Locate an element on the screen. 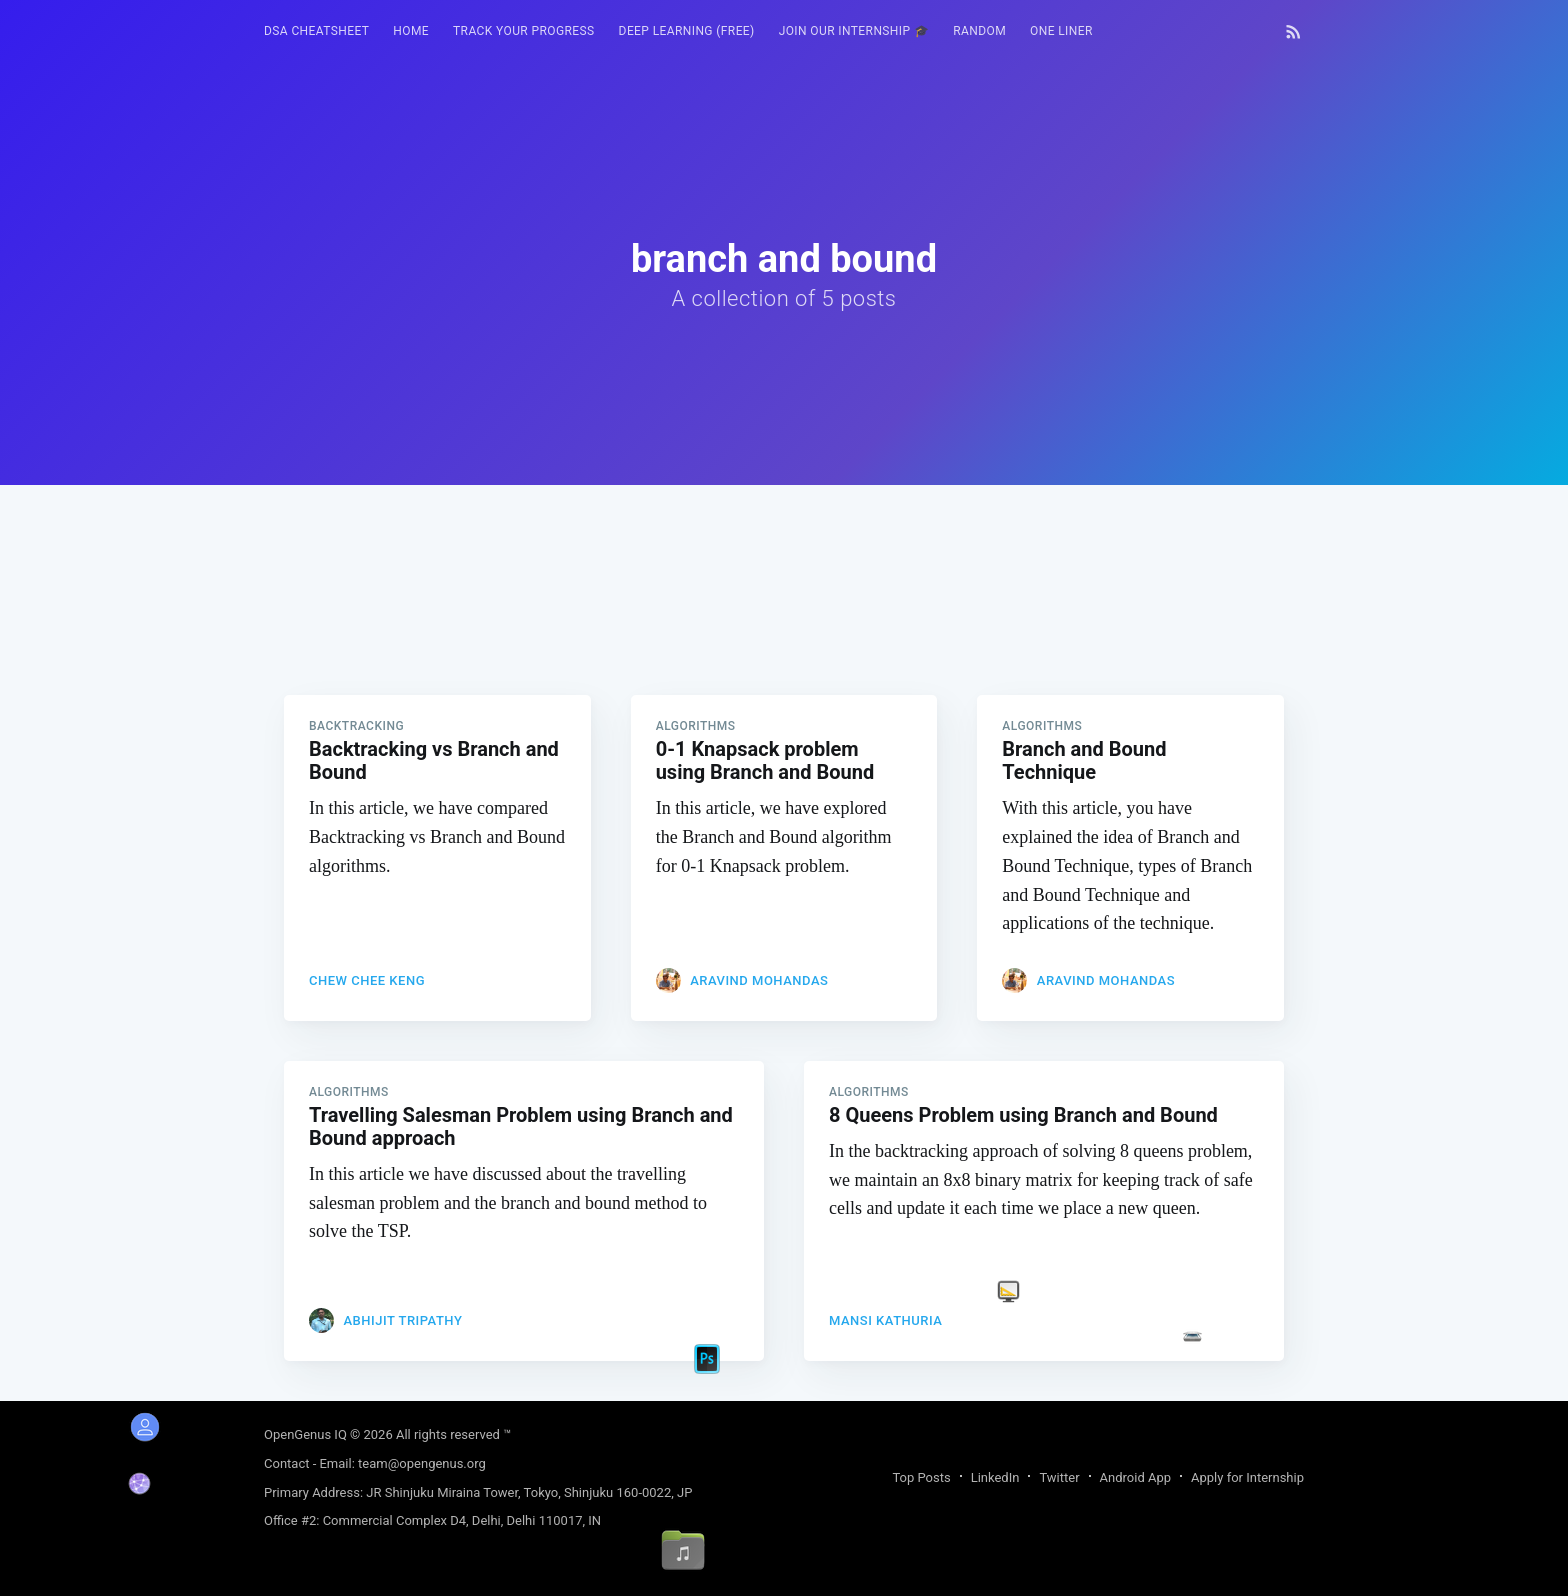 The width and height of the screenshot is (1568, 1596). open your music folder is located at coordinates (683, 1550).